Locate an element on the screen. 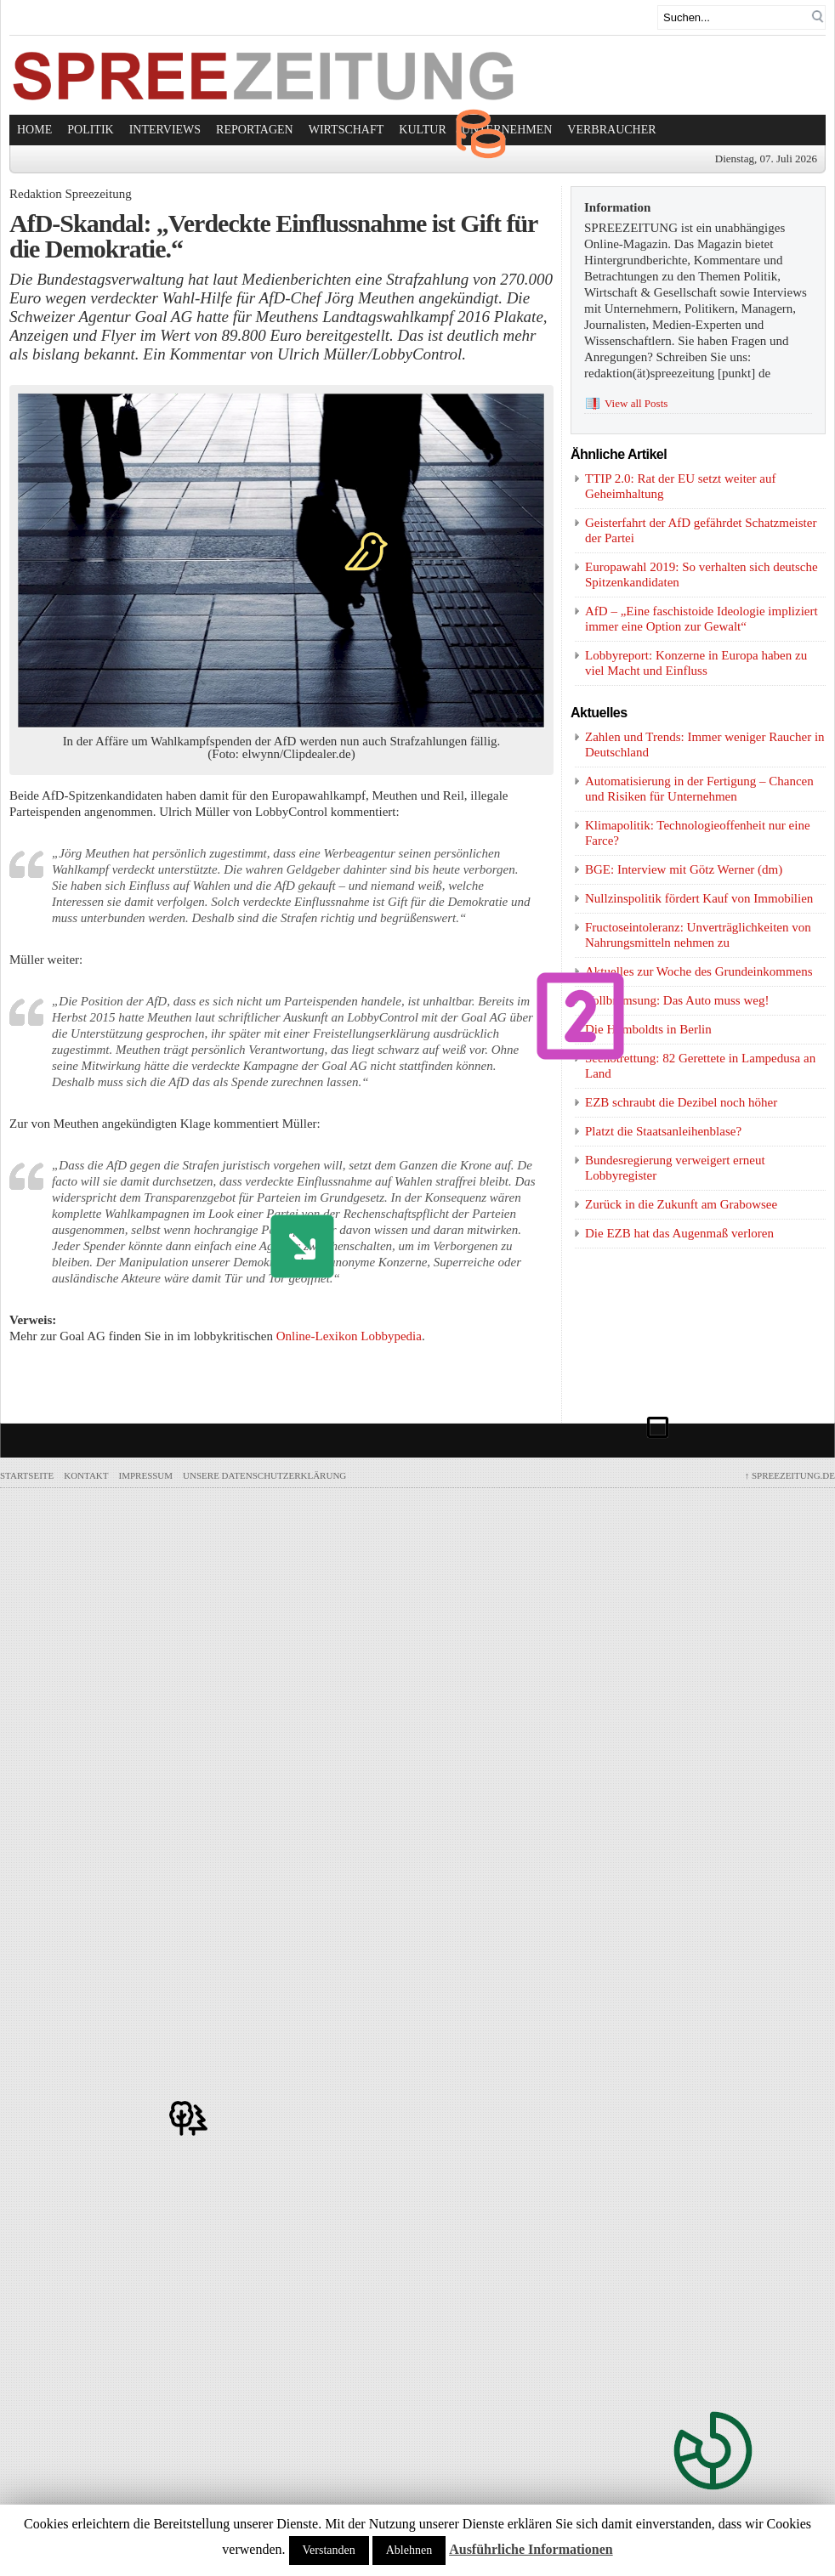 The height and width of the screenshot is (2576, 835). view your coin balance or currency is located at coordinates (480, 133).